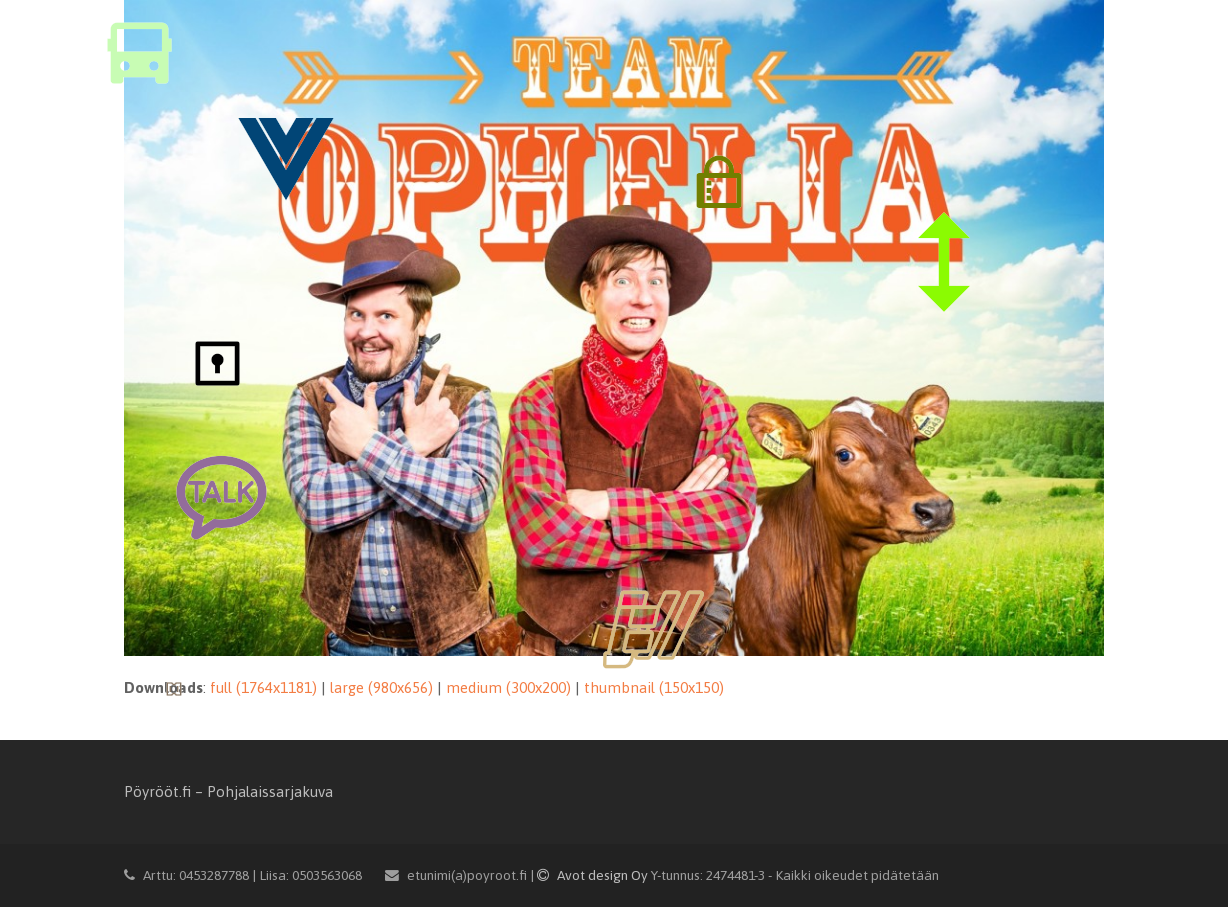  What do you see at coordinates (217, 363) in the screenshot?
I see `access door lock or security settings` at bounding box center [217, 363].